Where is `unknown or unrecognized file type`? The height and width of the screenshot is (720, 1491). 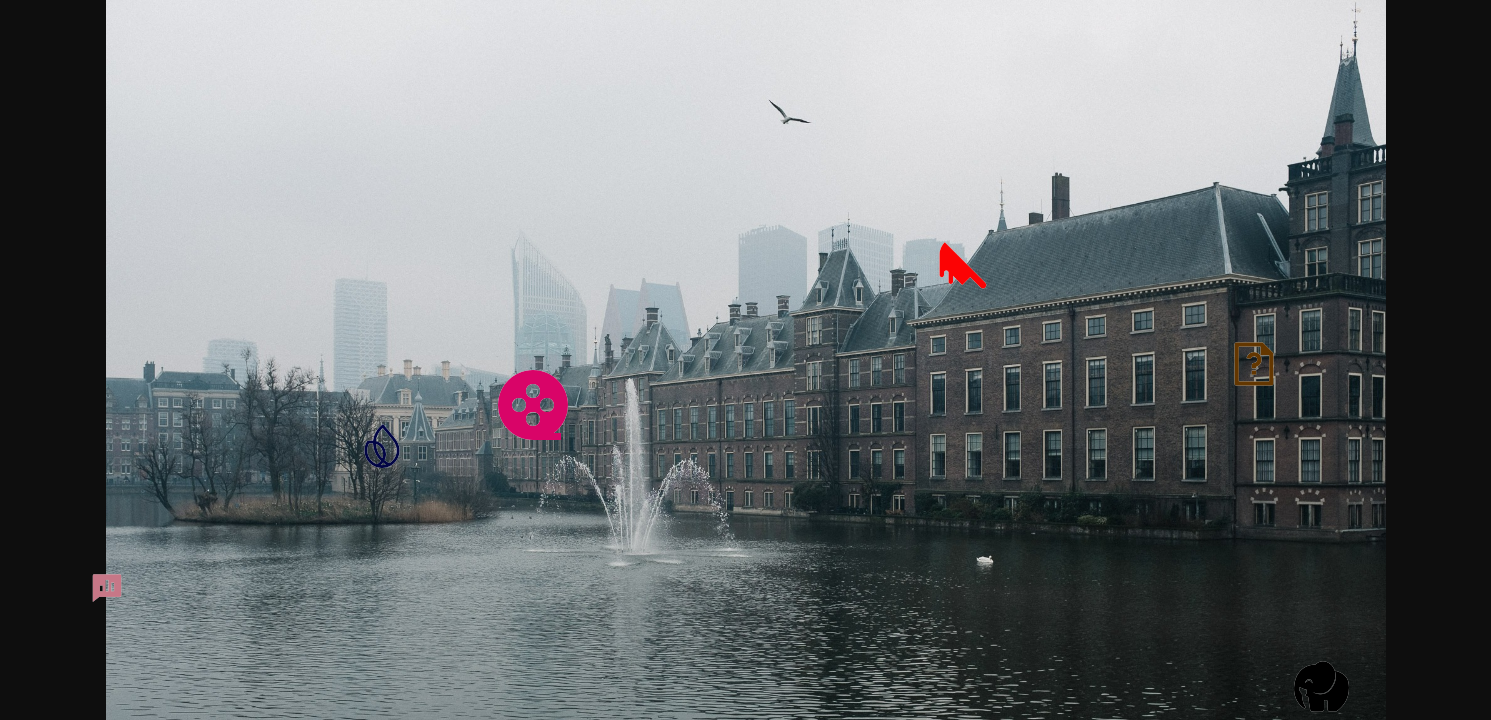
unknown or unrecognized file type is located at coordinates (1254, 364).